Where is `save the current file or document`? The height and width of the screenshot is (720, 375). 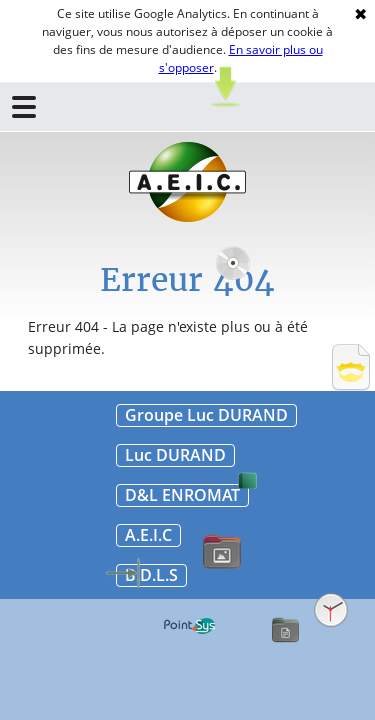 save the current file or document is located at coordinates (225, 84).